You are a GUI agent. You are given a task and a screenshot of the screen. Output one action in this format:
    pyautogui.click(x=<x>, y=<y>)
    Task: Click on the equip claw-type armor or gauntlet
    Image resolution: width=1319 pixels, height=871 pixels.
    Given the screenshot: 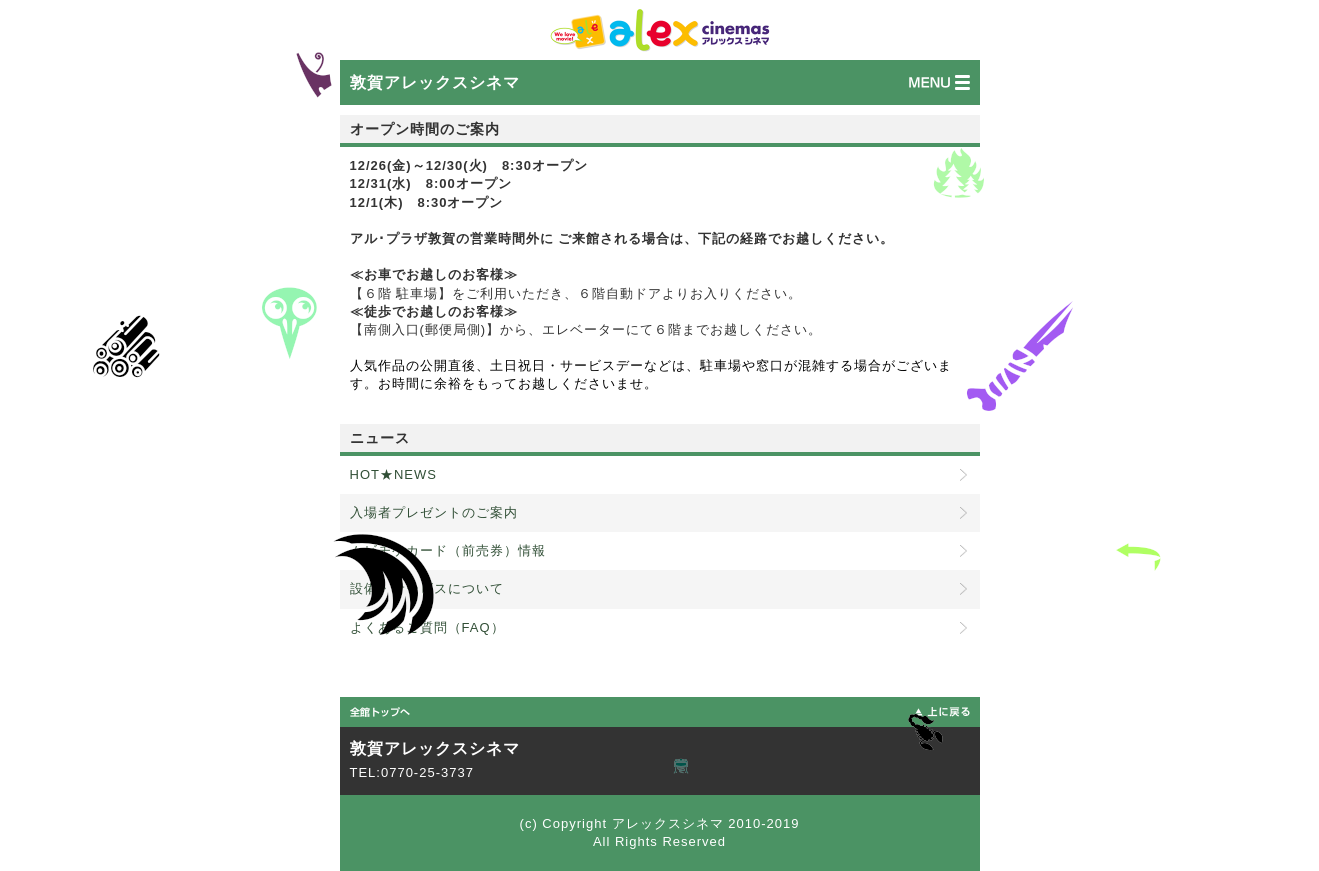 What is the action you would take?
    pyautogui.click(x=383, y=584)
    